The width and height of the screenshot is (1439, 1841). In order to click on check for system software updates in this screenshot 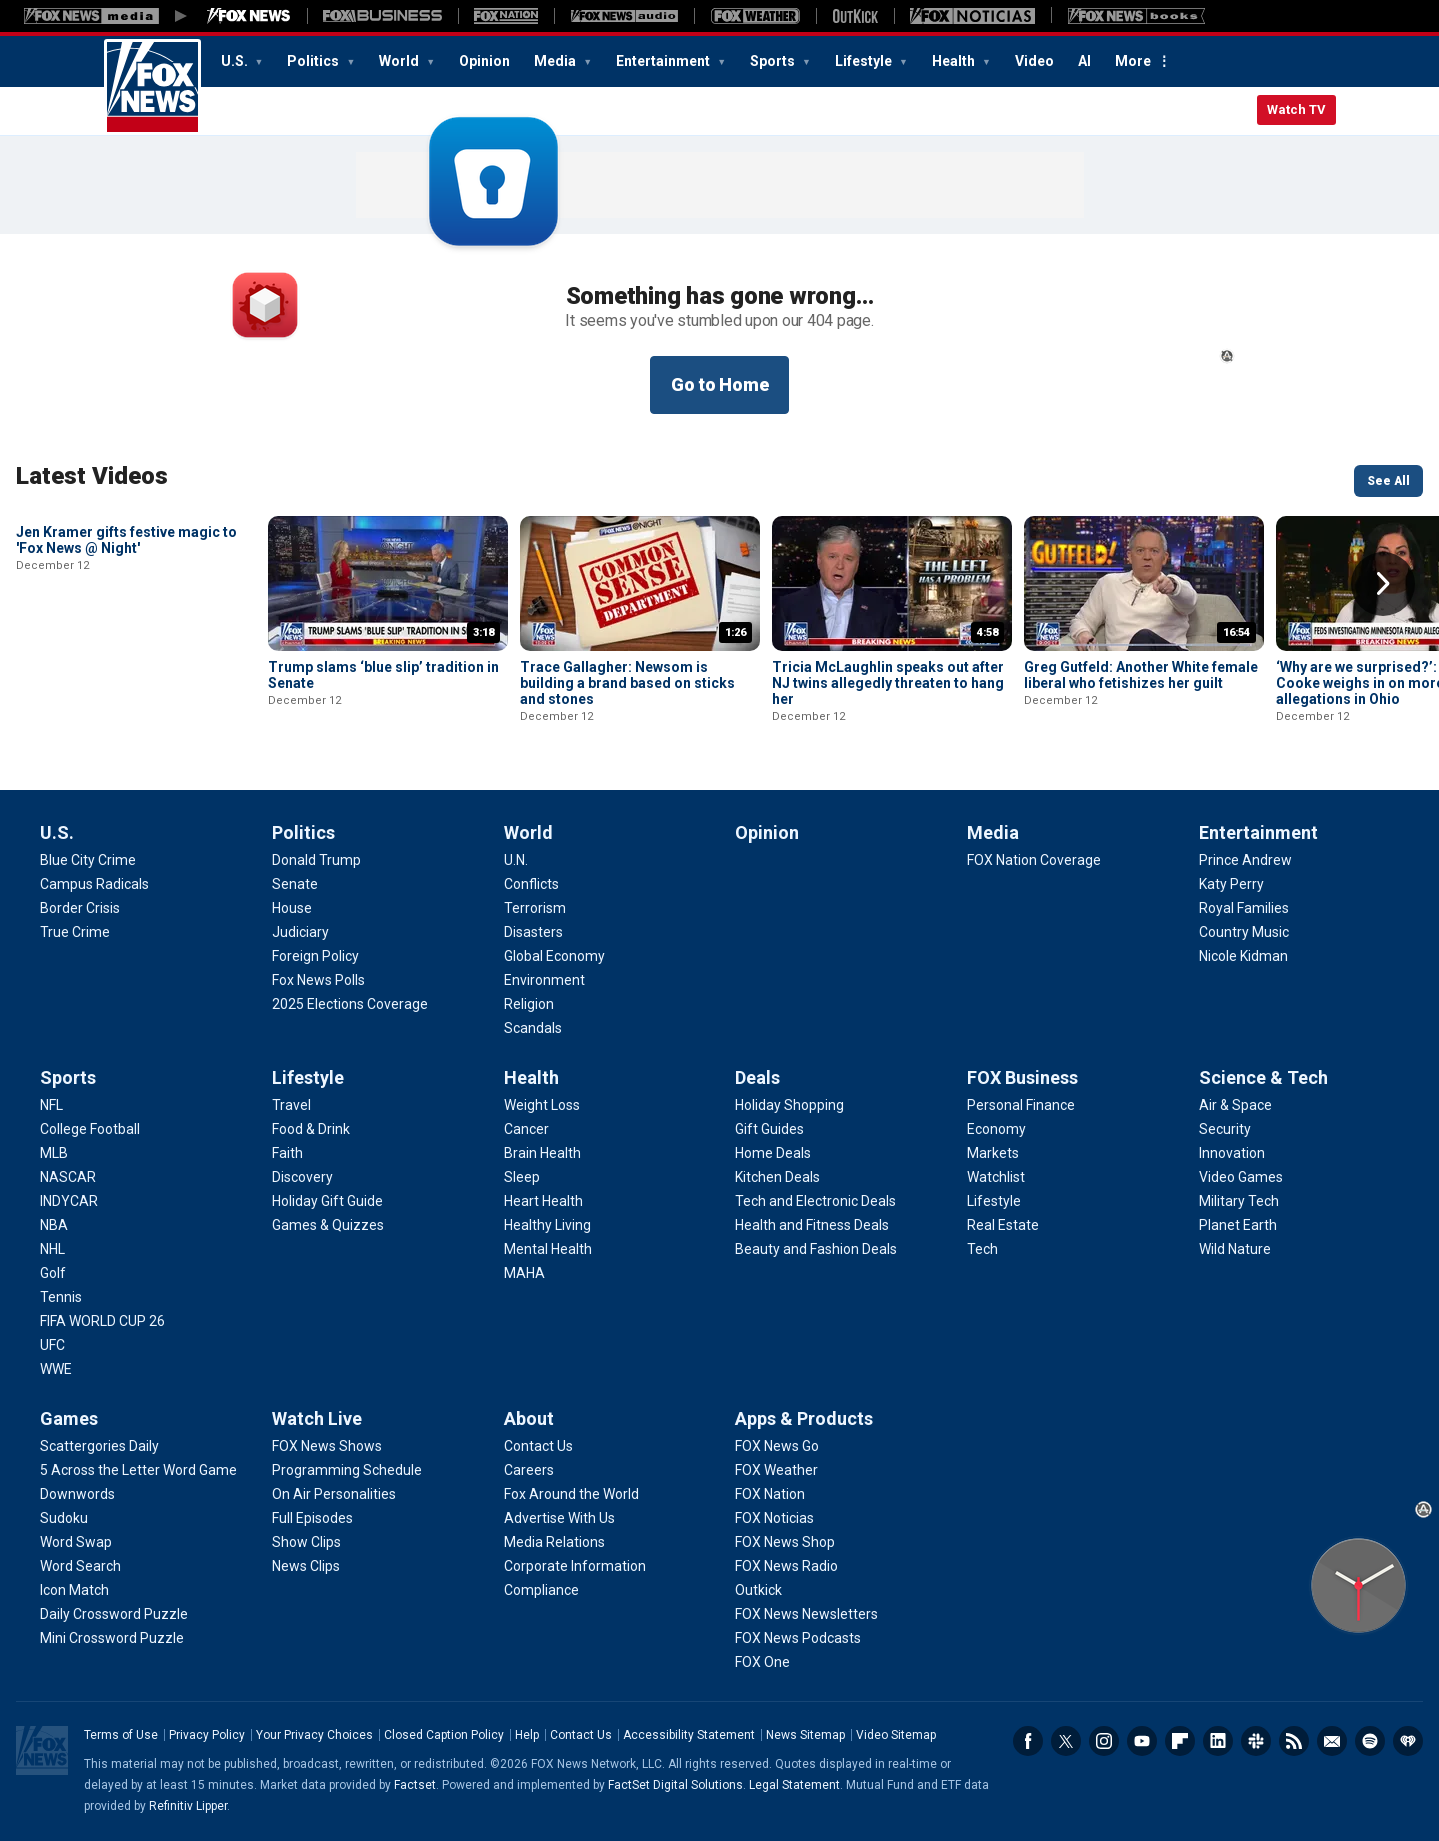, I will do `click(1423, 1509)`.